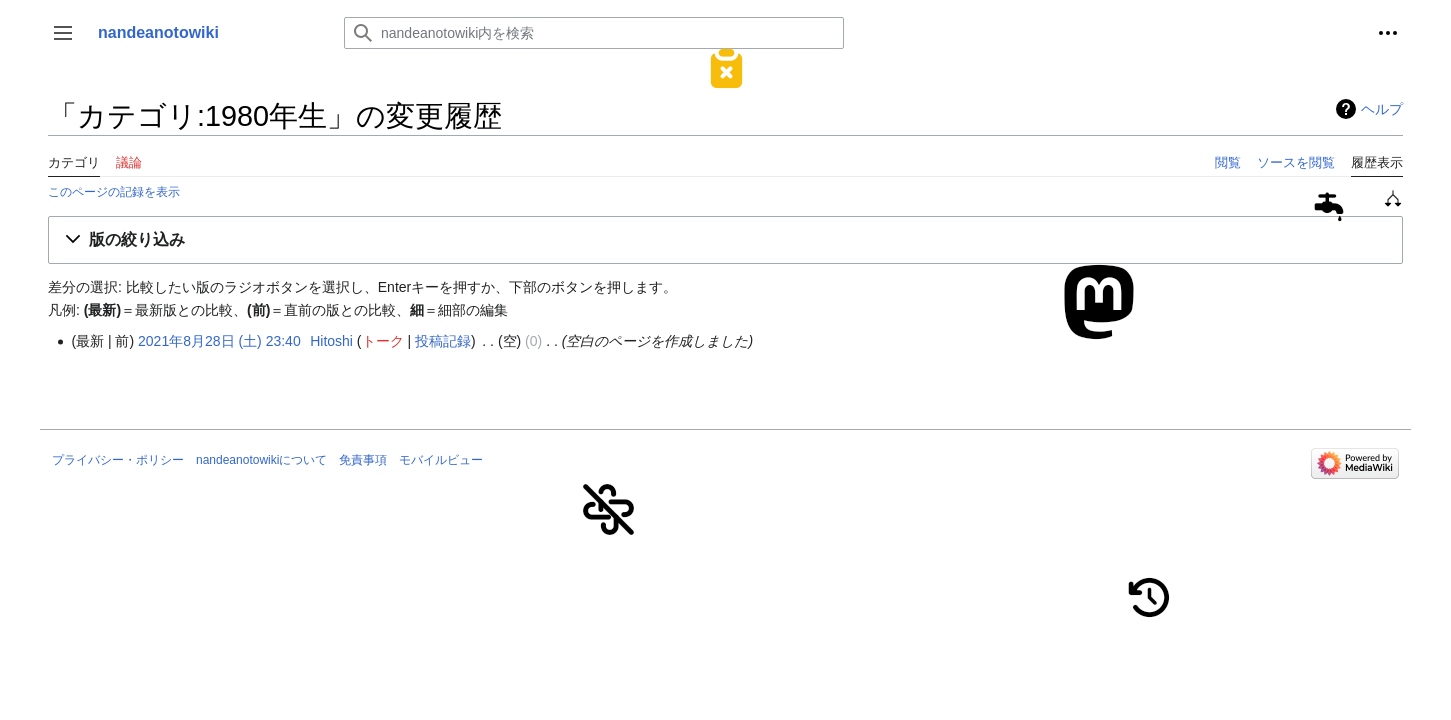  What do you see at coordinates (1393, 199) in the screenshot?
I see `split content into multiple paths` at bounding box center [1393, 199].